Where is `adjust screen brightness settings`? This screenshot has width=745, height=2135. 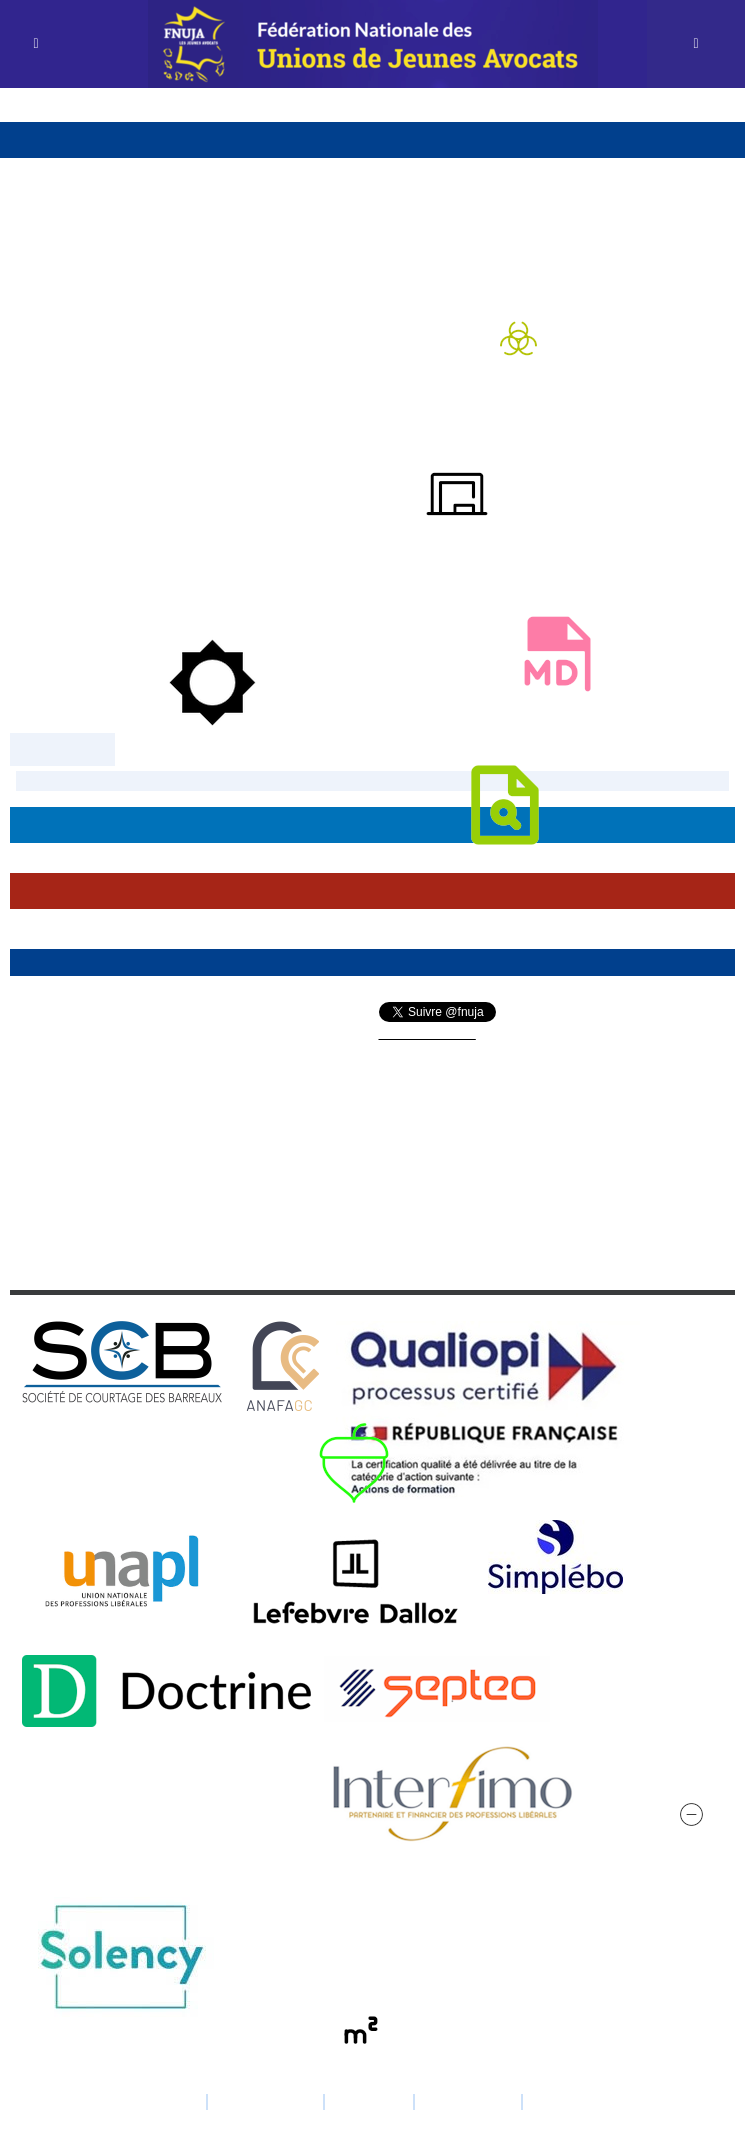
adjust screen brightness settings is located at coordinates (212, 682).